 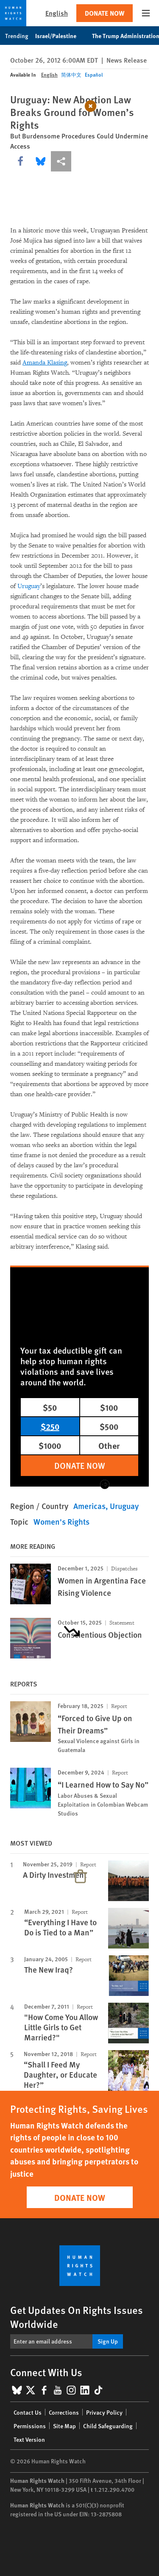 What do you see at coordinates (72, 1631) in the screenshot?
I see `indicates a downward trend or decline` at bounding box center [72, 1631].